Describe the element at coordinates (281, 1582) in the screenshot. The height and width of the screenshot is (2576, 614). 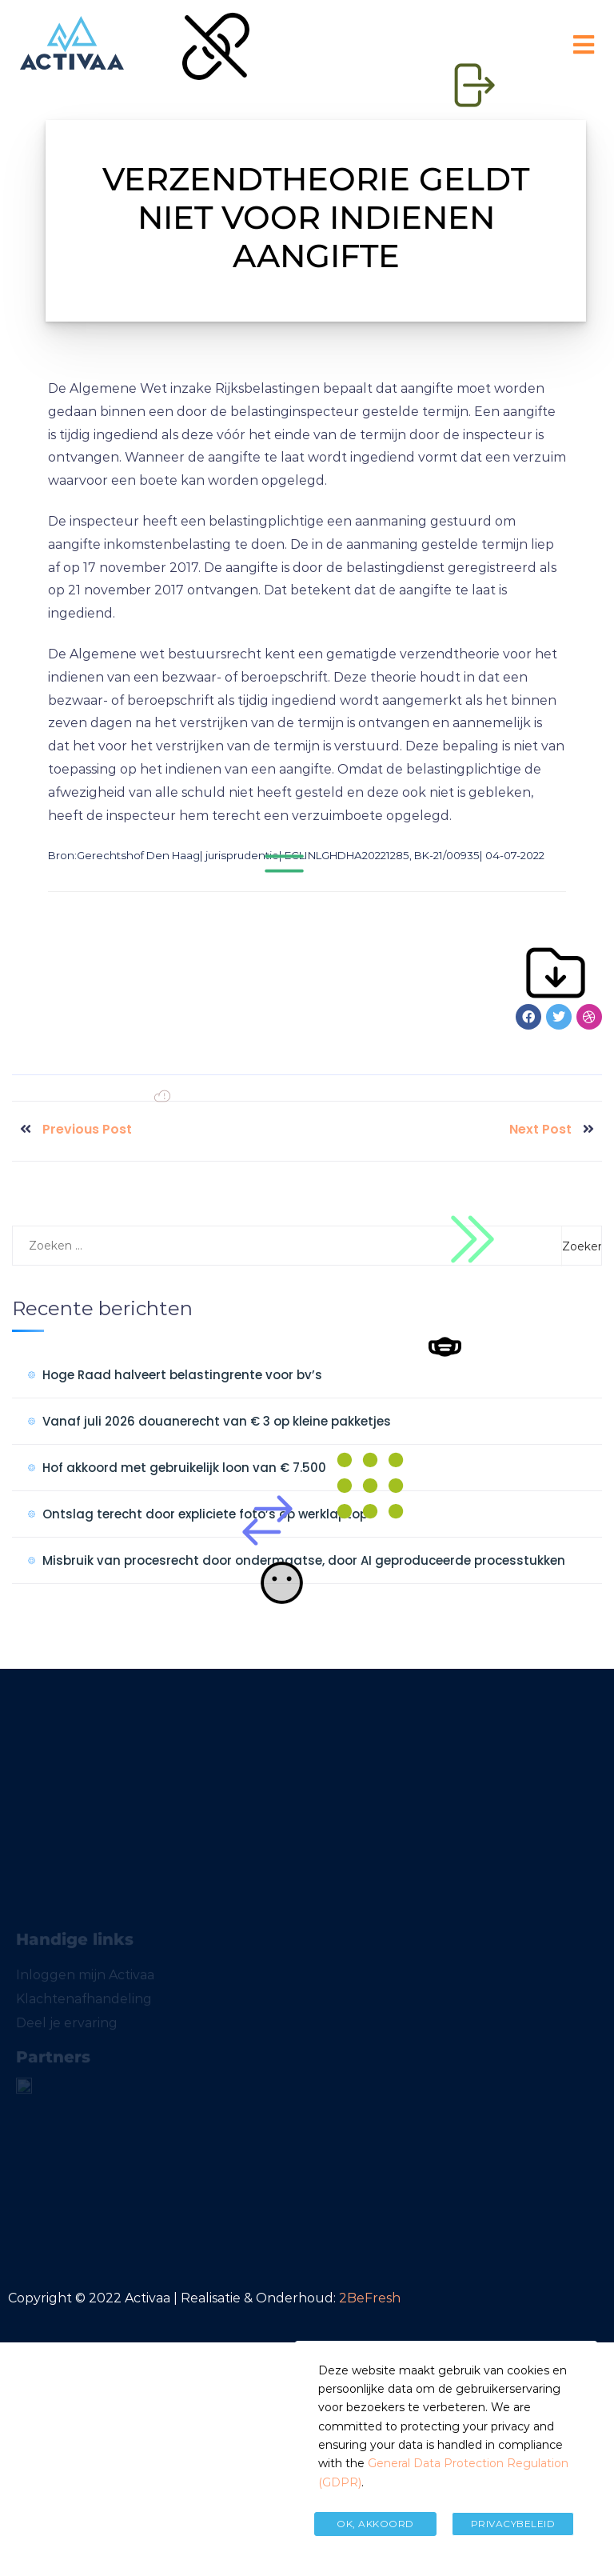
I see `neutral feedback or reaction option` at that location.